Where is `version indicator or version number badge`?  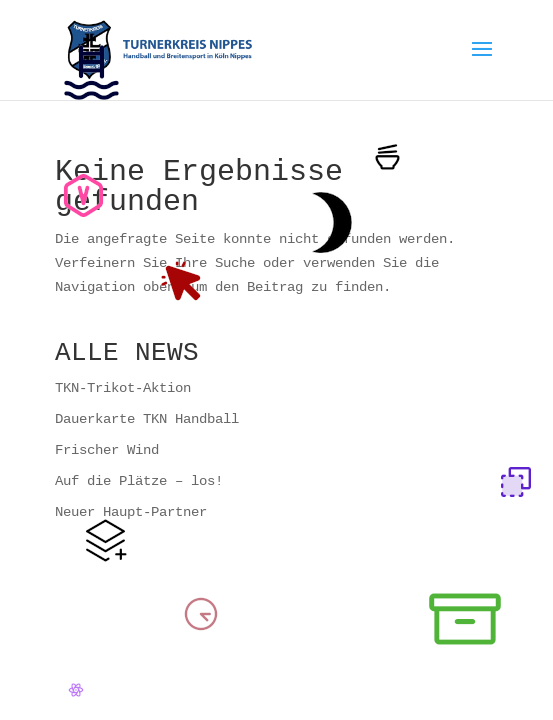 version indicator or version number badge is located at coordinates (83, 195).